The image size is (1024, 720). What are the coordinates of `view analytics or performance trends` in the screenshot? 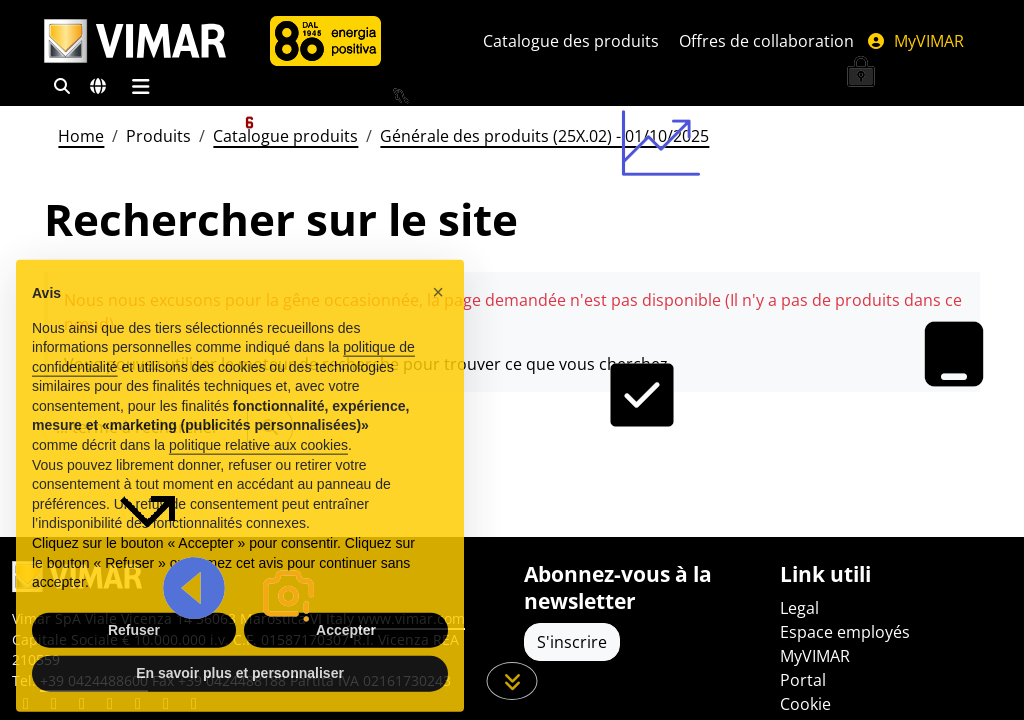 It's located at (661, 143).